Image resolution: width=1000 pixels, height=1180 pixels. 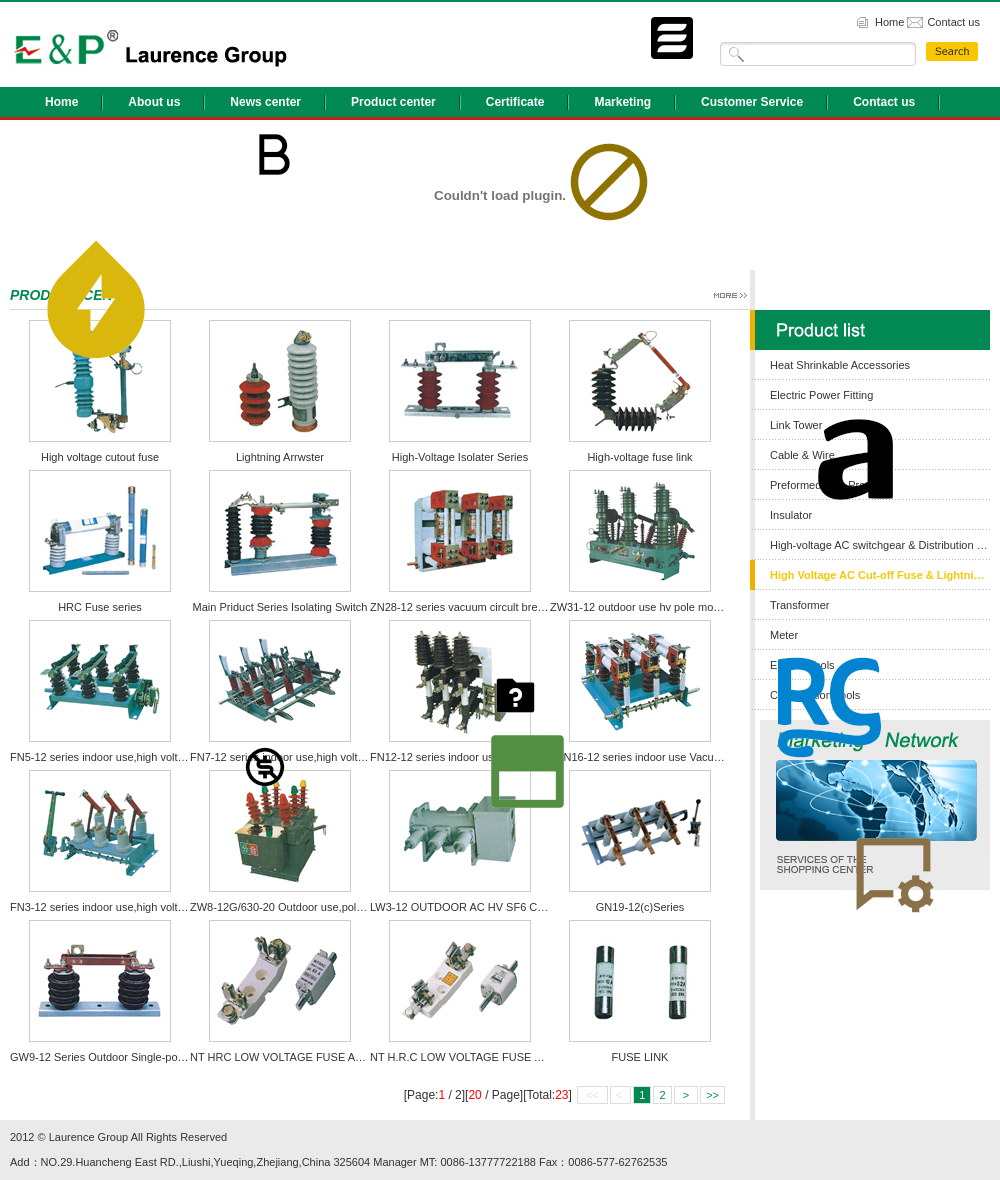 I want to click on jxl image format logo, so click(x=672, y=38).